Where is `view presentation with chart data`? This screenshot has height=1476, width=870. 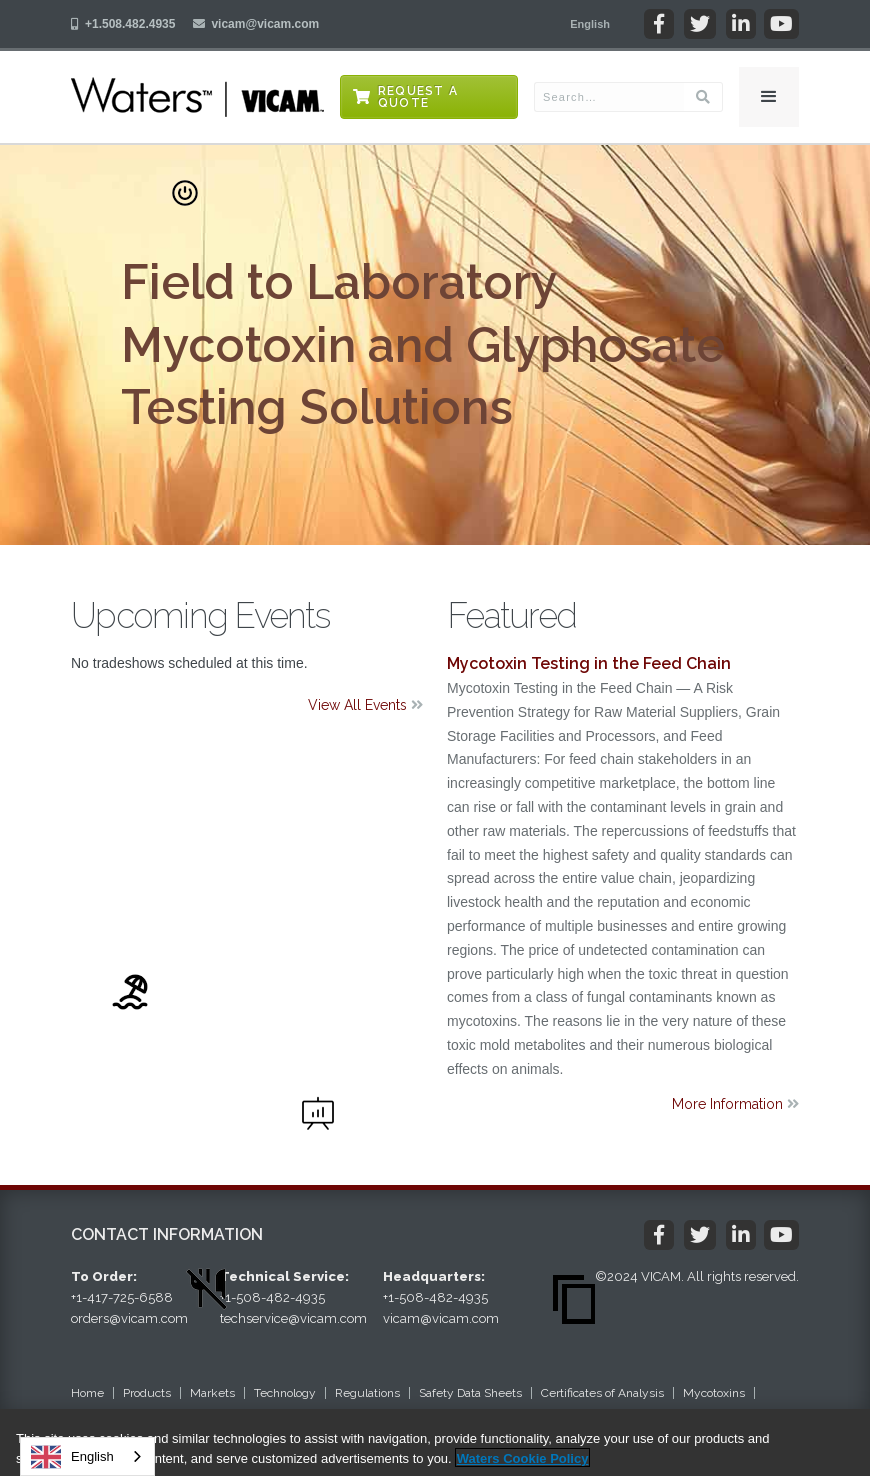
view presentation with chart data is located at coordinates (318, 1114).